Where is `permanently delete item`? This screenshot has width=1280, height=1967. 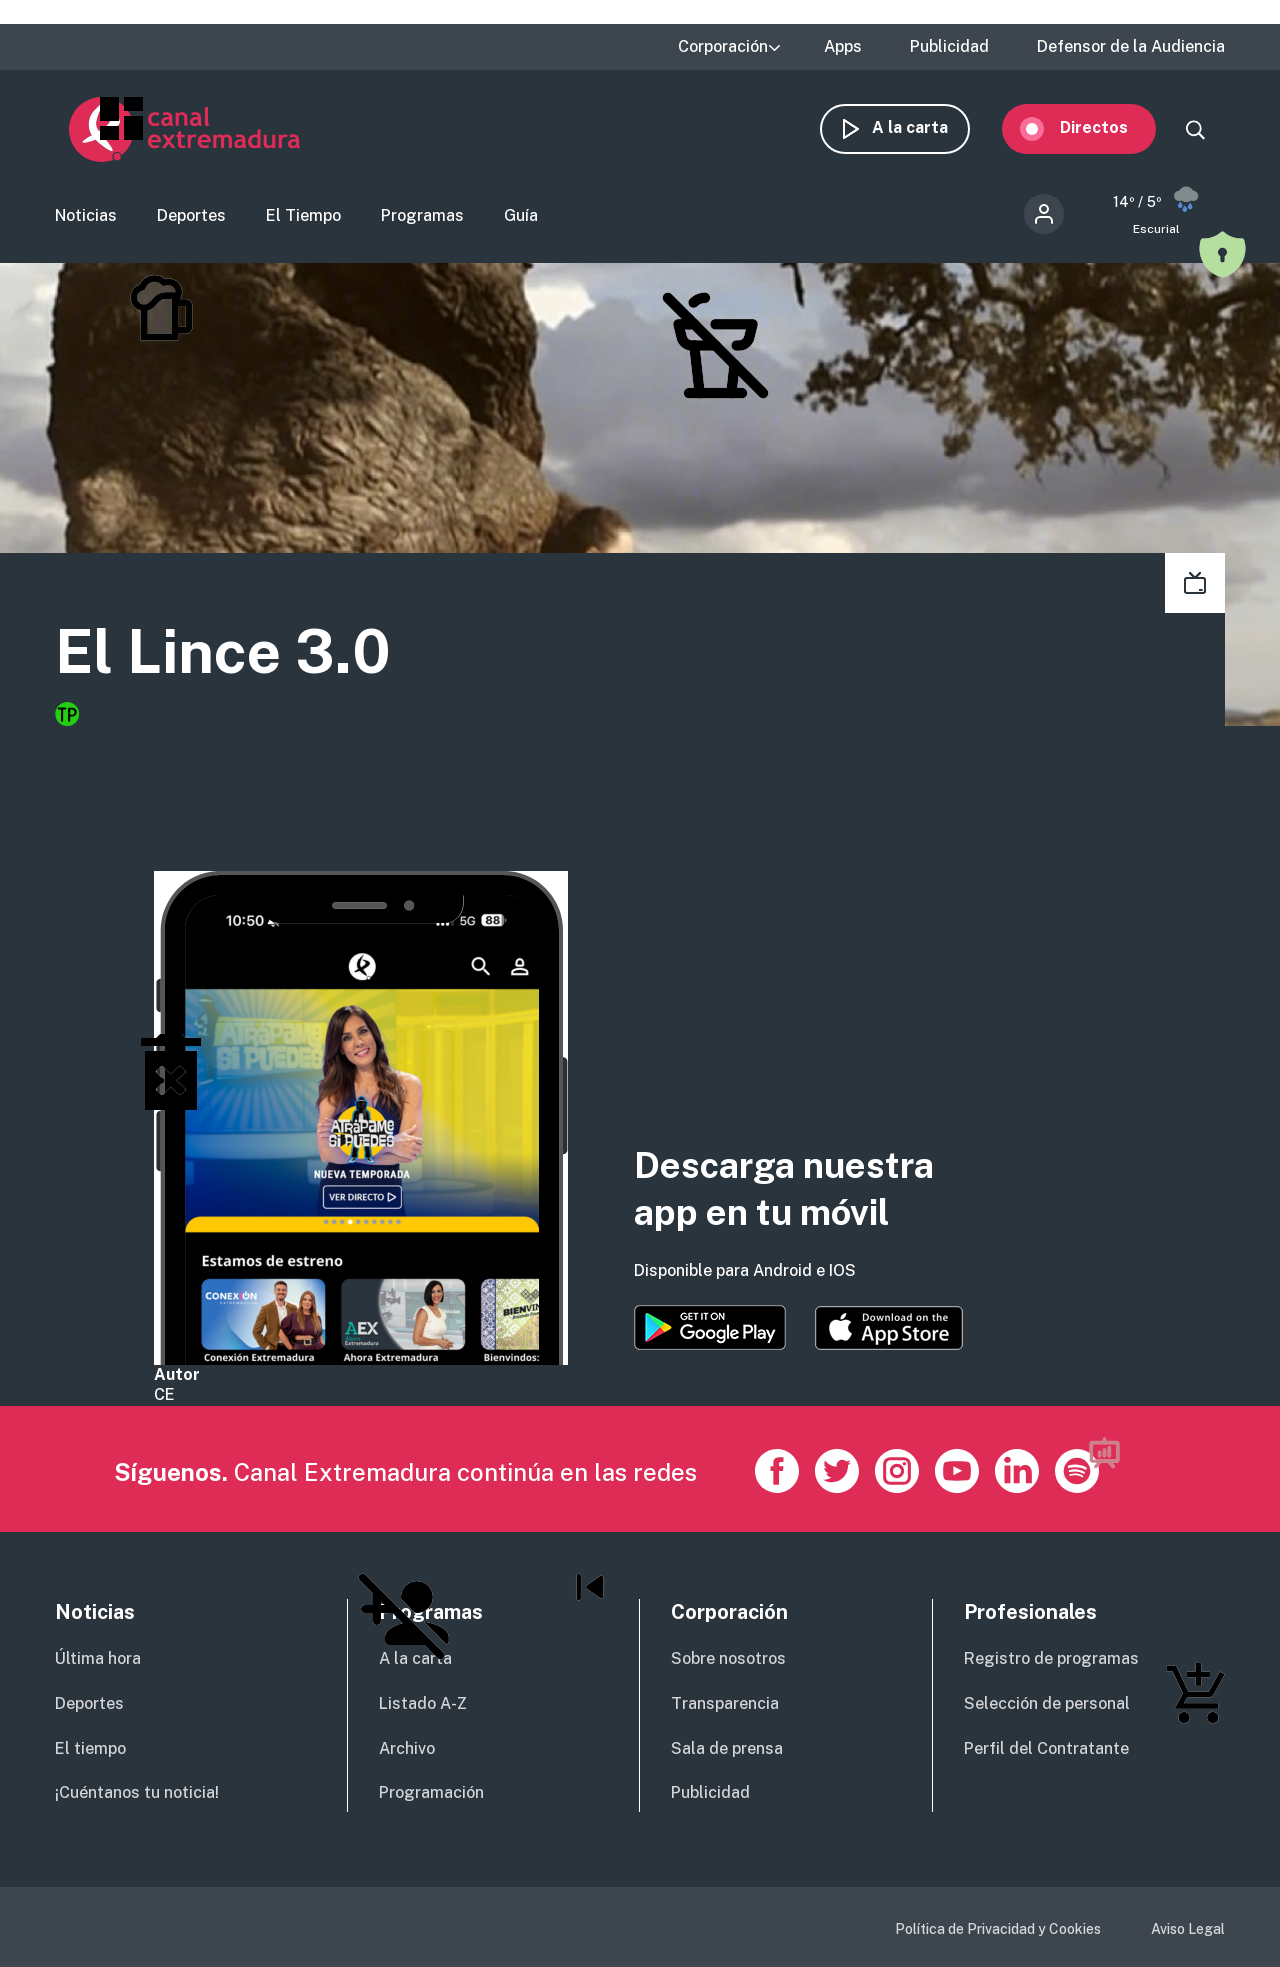 permanently delete item is located at coordinates (171, 1072).